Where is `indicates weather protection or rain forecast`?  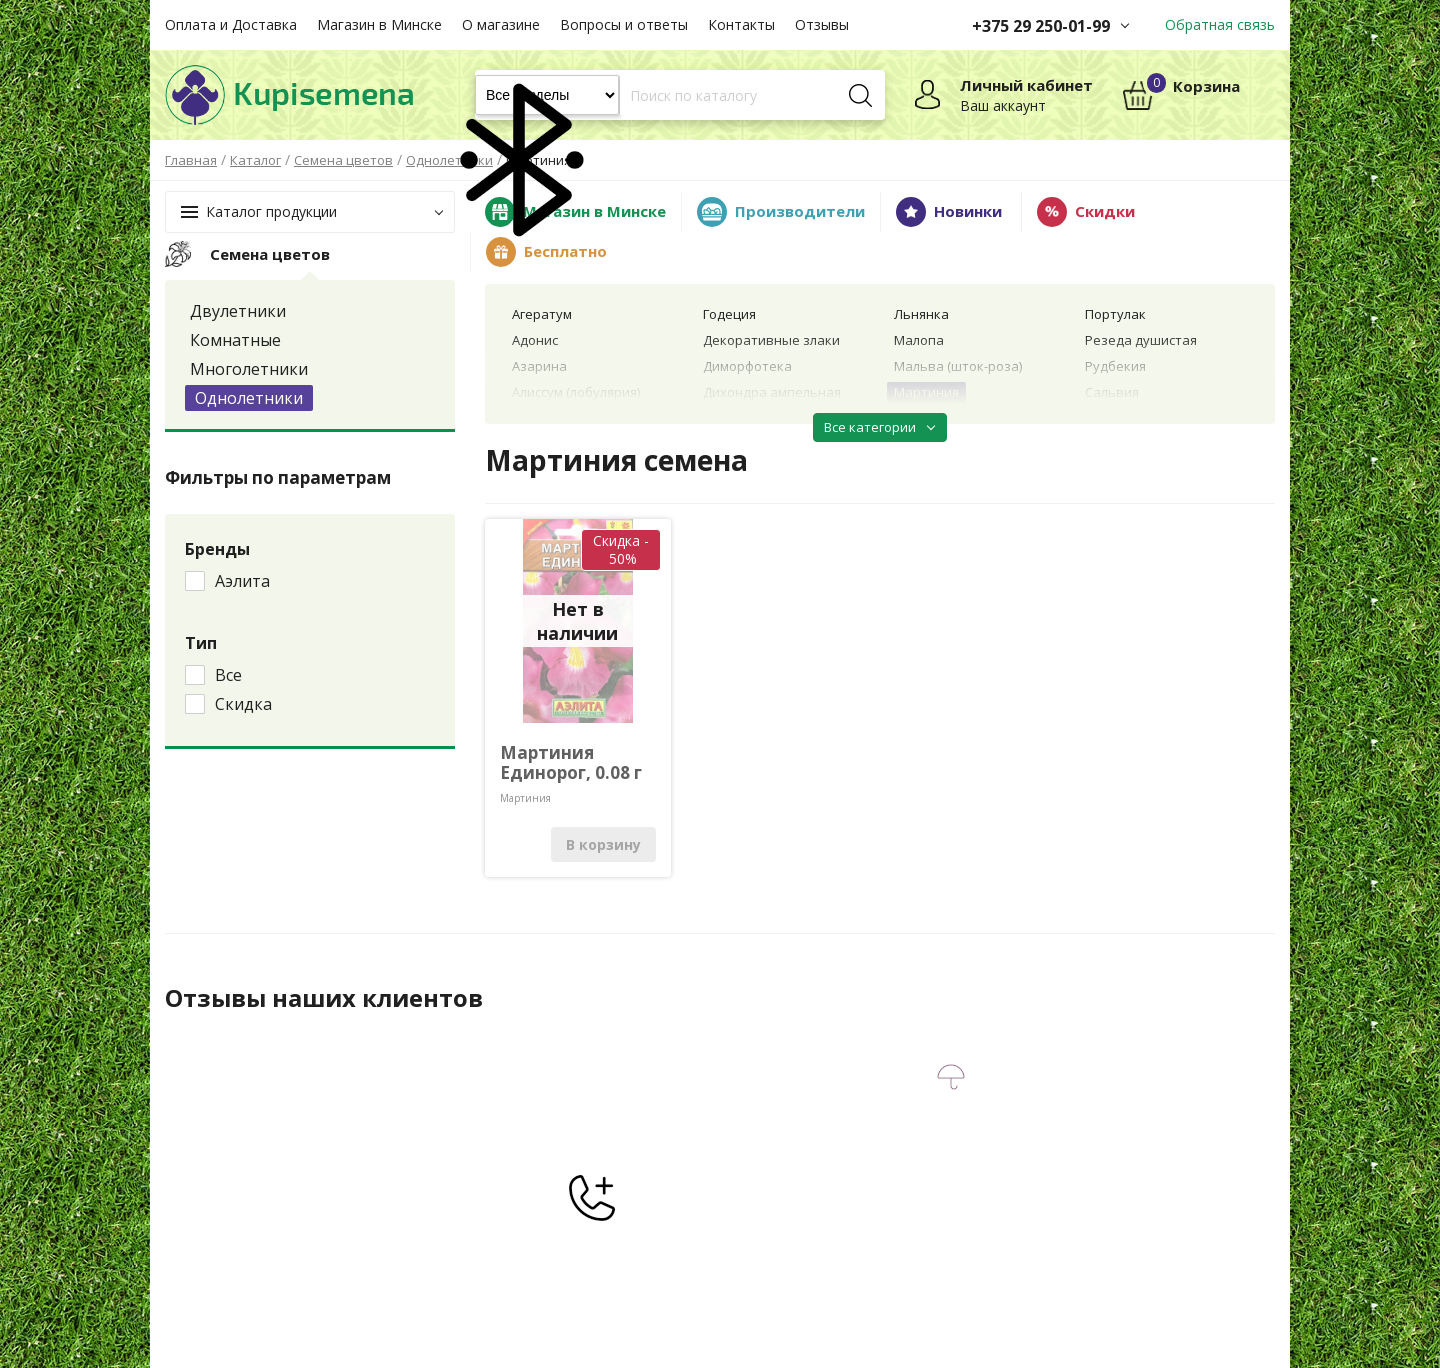
indicates weather protection or rain forecast is located at coordinates (951, 1077).